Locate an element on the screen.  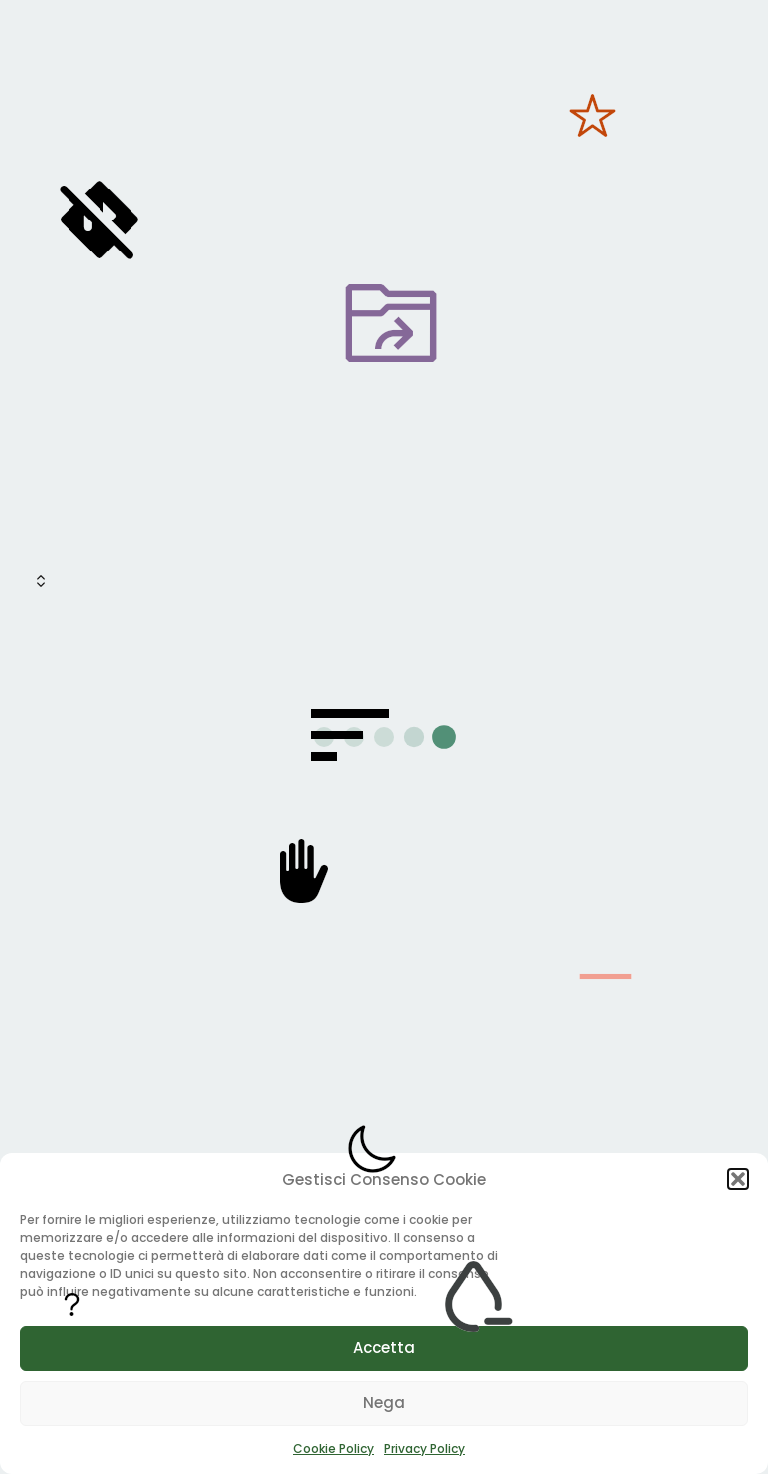
enable dark mode is located at coordinates (372, 1149).